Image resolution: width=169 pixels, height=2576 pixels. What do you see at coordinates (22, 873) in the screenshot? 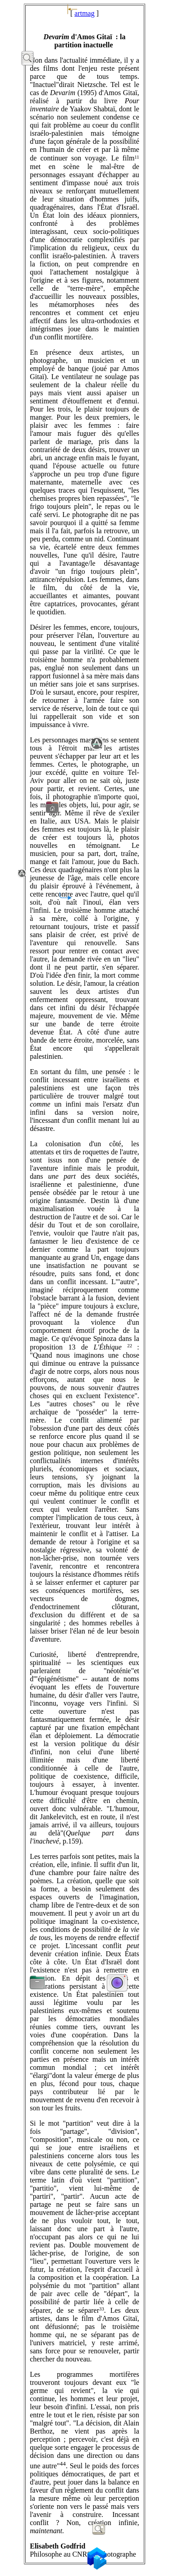
I see `open the software update manager` at bounding box center [22, 873].